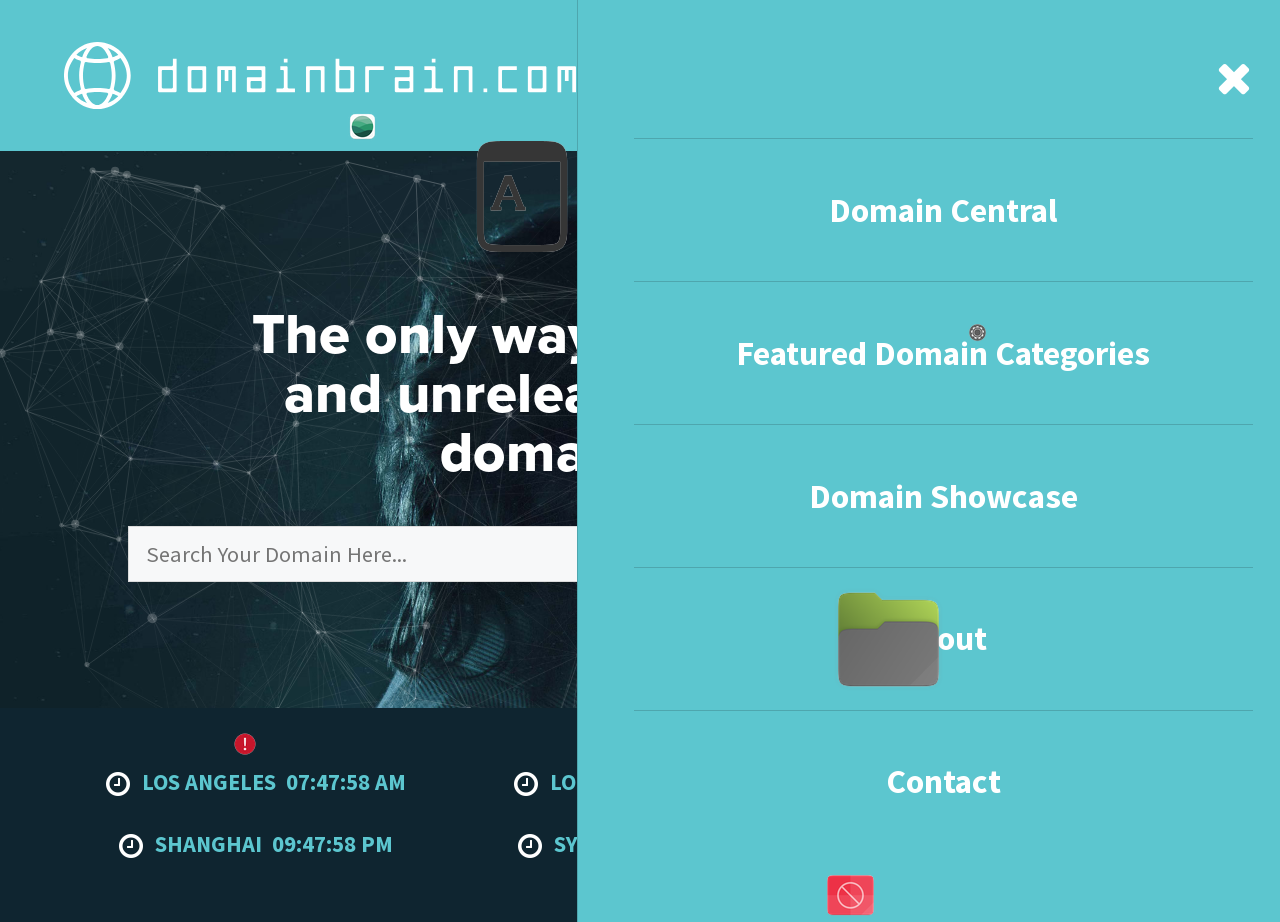  What do you see at coordinates (362, 126) in the screenshot?
I see `open Flow app for focus or productivity sessions` at bounding box center [362, 126].